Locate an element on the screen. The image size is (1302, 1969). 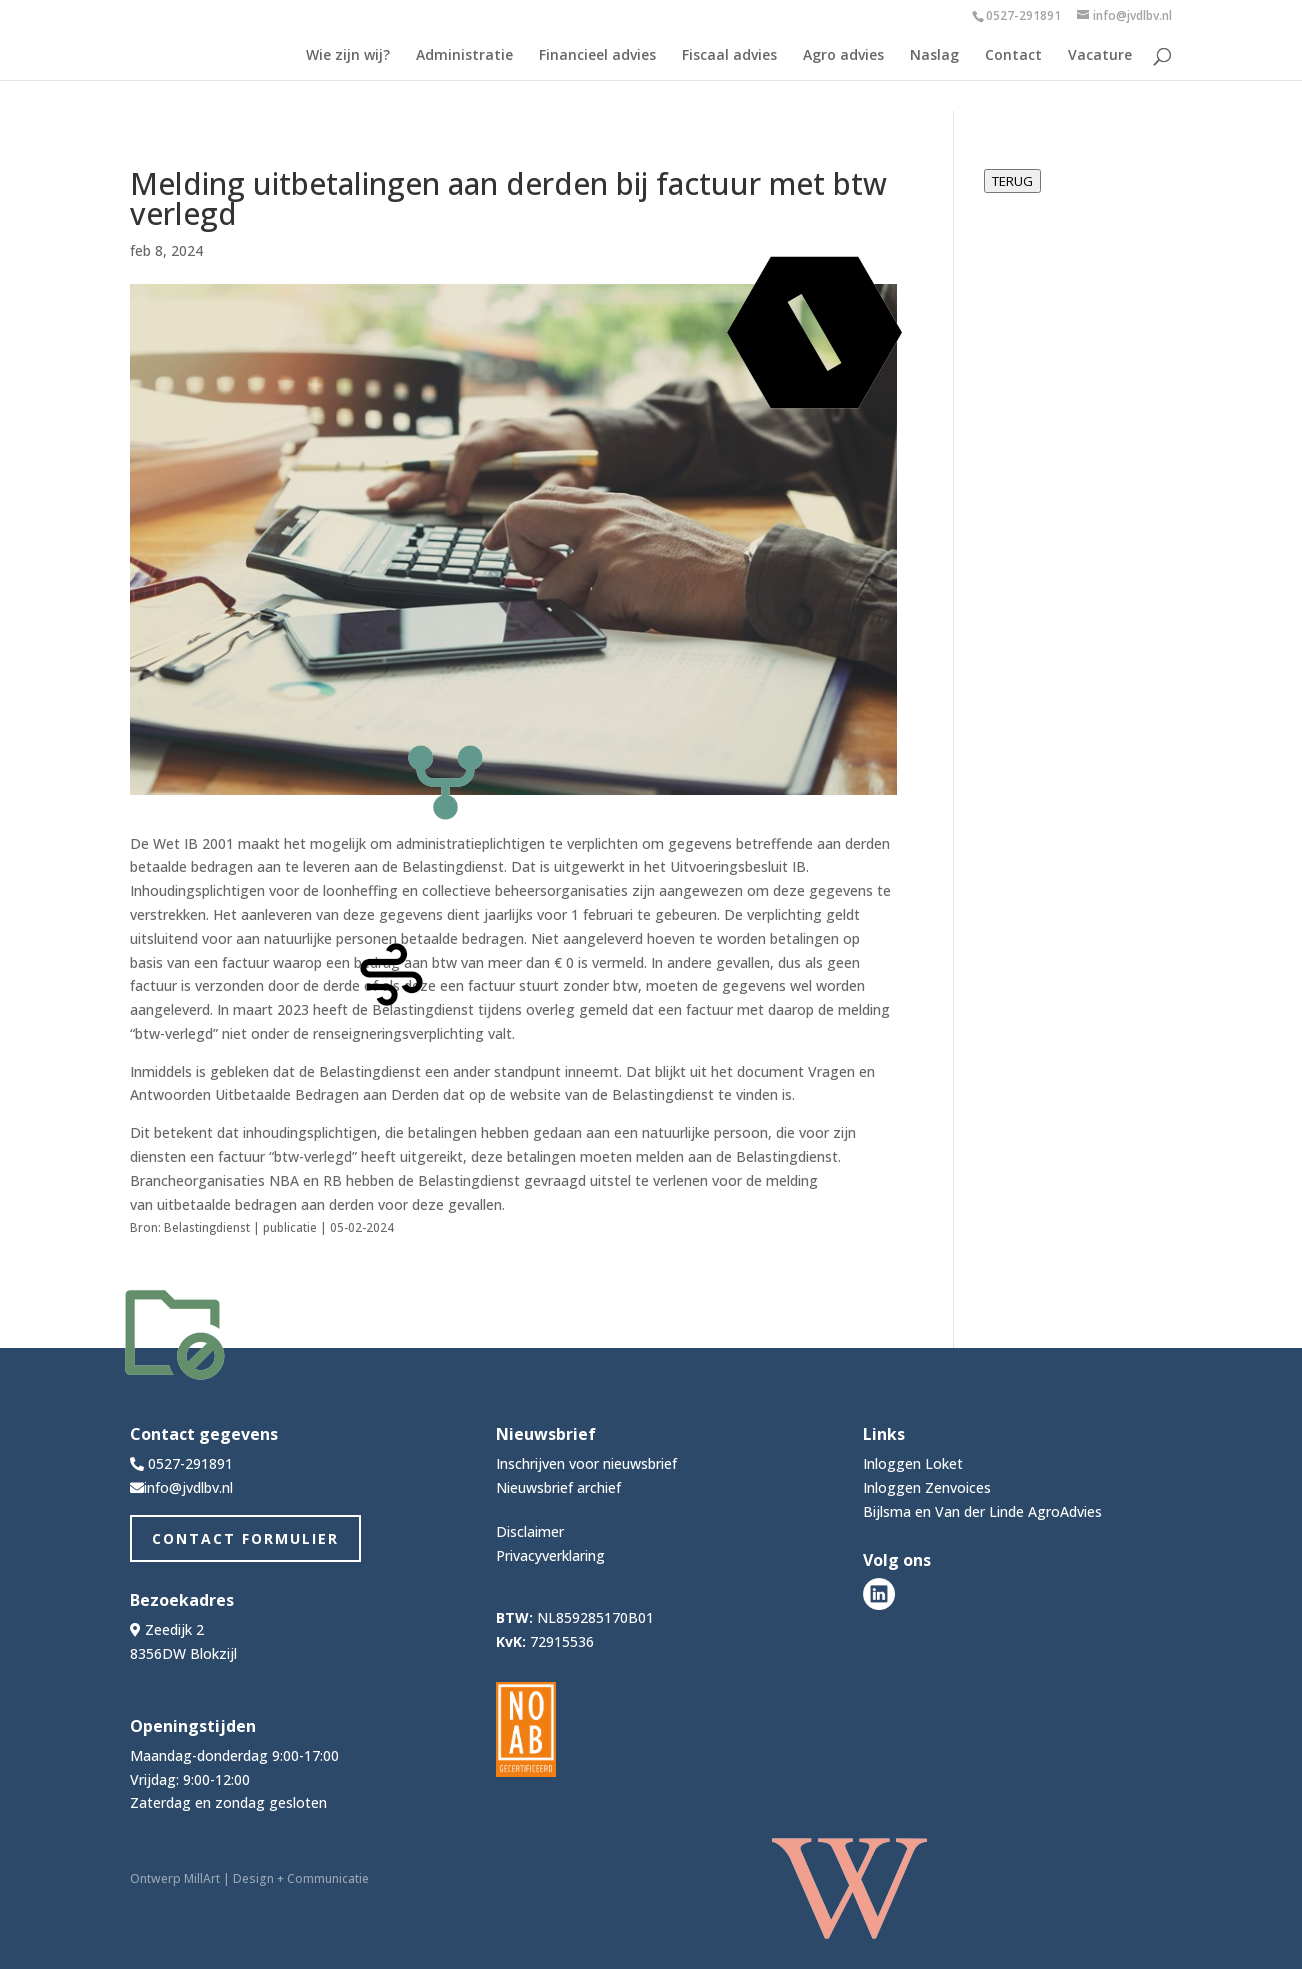
open system settings is located at coordinates (814, 332).